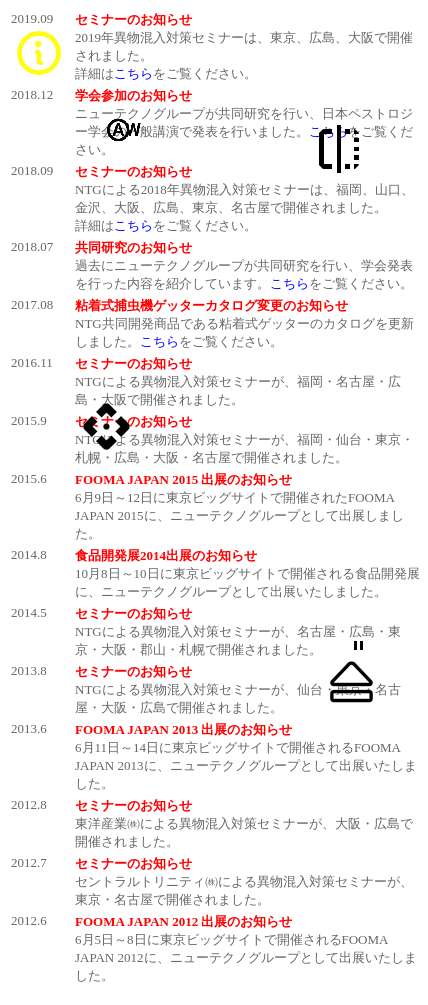 The height and width of the screenshot is (1005, 428). Describe the element at coordinates (358, 645) in the screenshot. I see `pause media playback` at that location.